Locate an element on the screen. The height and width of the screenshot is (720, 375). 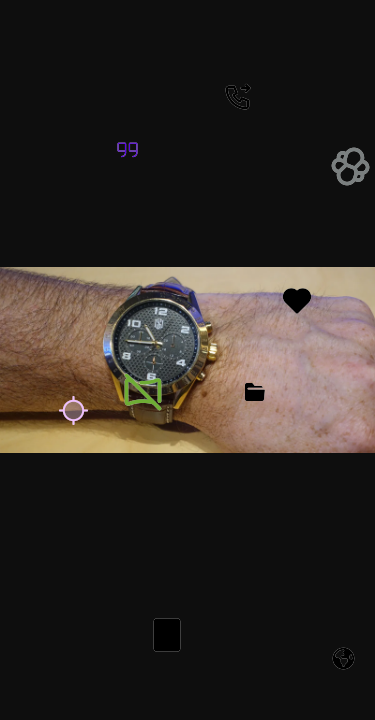
make an outgoing call is located at coordinates (238, 97).